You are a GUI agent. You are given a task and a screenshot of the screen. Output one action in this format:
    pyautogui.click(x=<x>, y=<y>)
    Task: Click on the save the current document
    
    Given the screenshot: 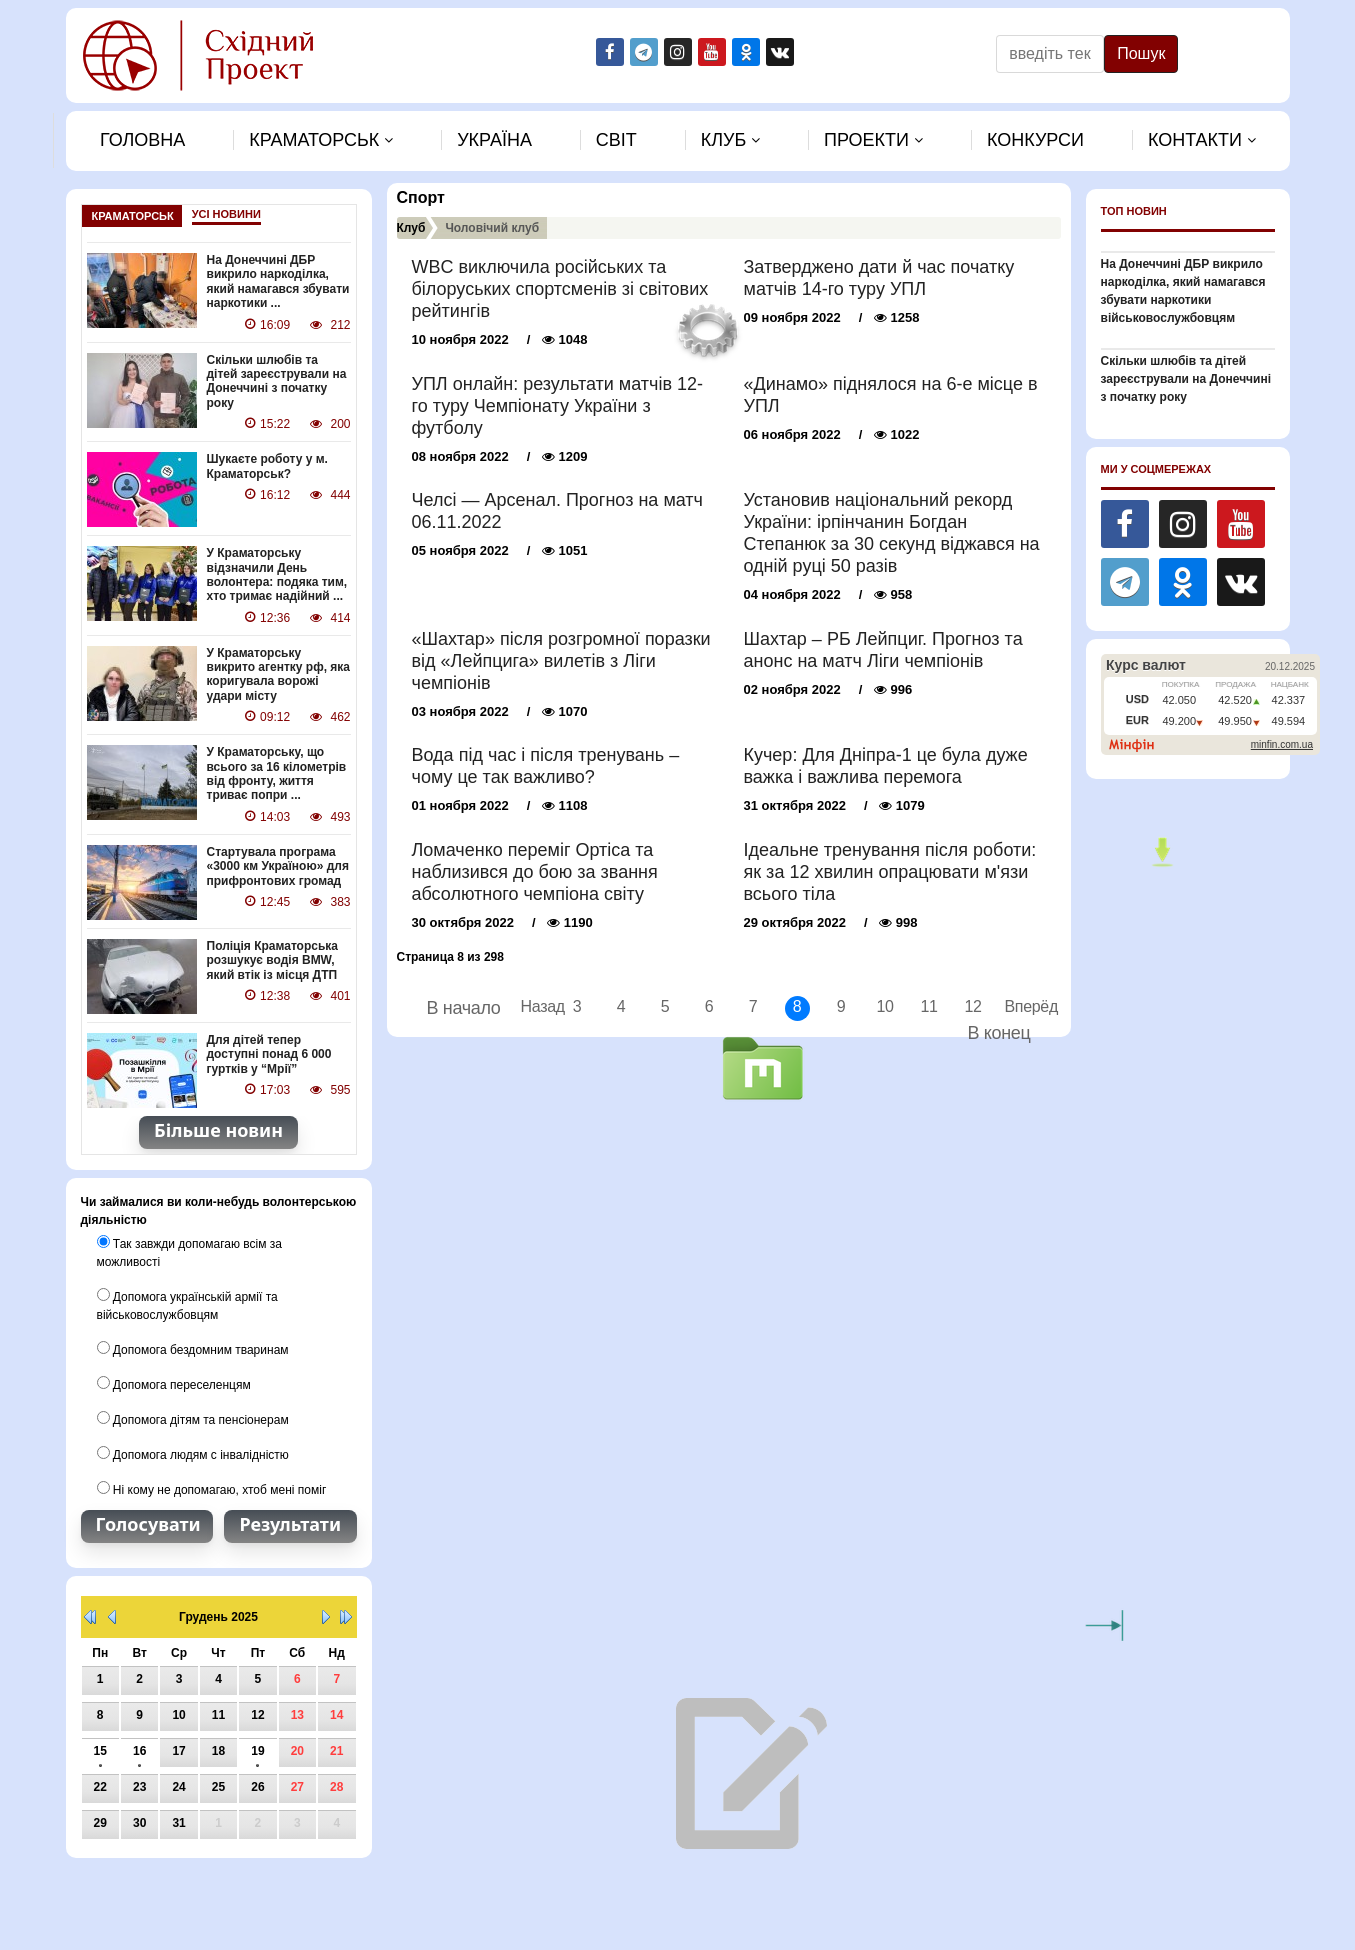 What is the action you would take?
    pyautogui.click(x=1162, y=850)
    